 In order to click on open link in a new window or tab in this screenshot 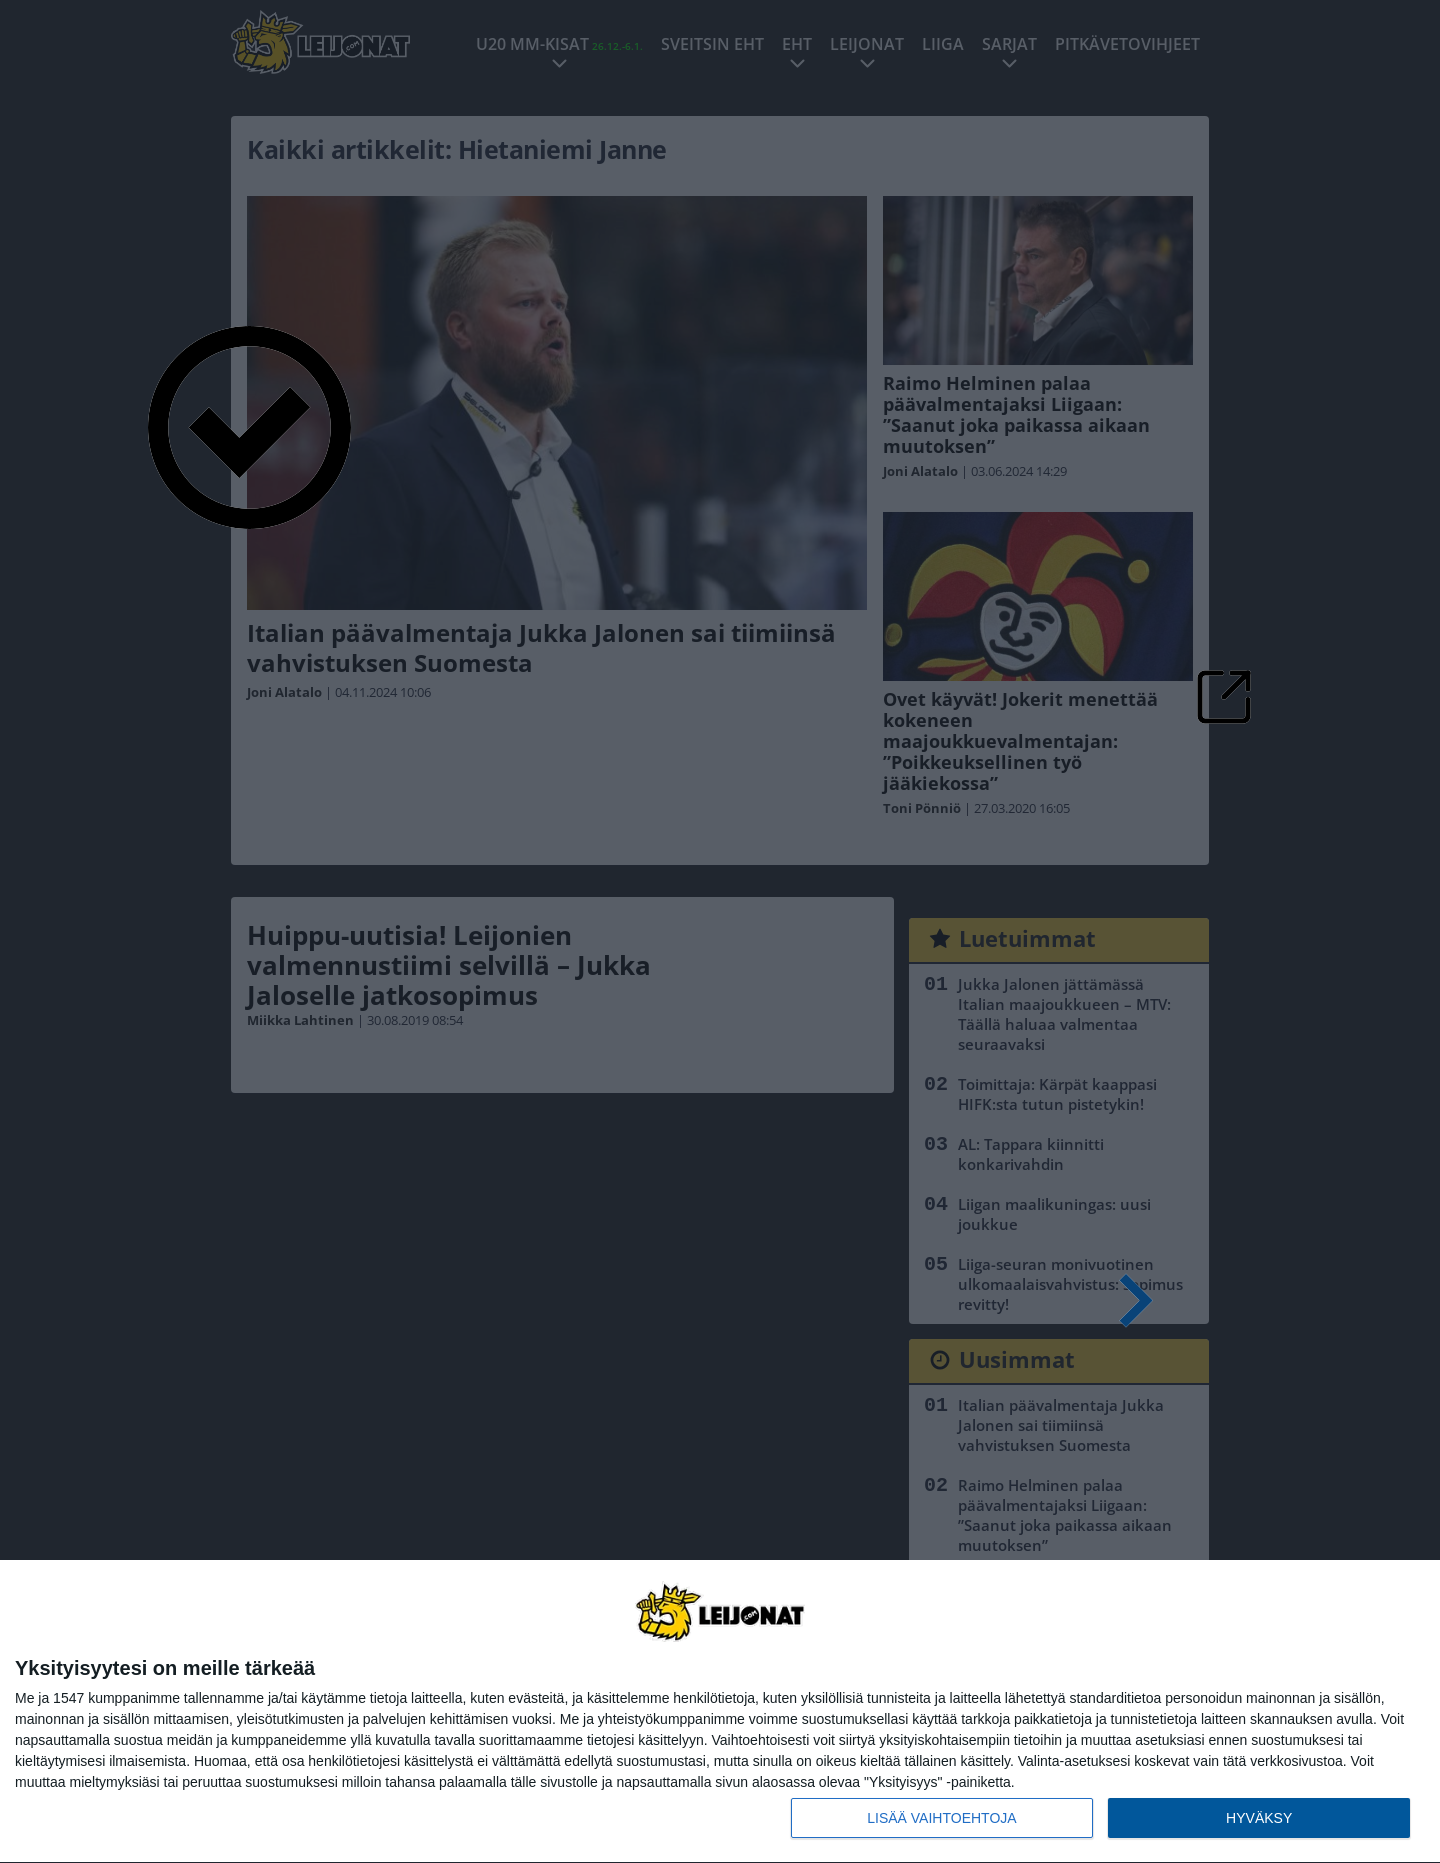, I will do `click(1224, 697)`.